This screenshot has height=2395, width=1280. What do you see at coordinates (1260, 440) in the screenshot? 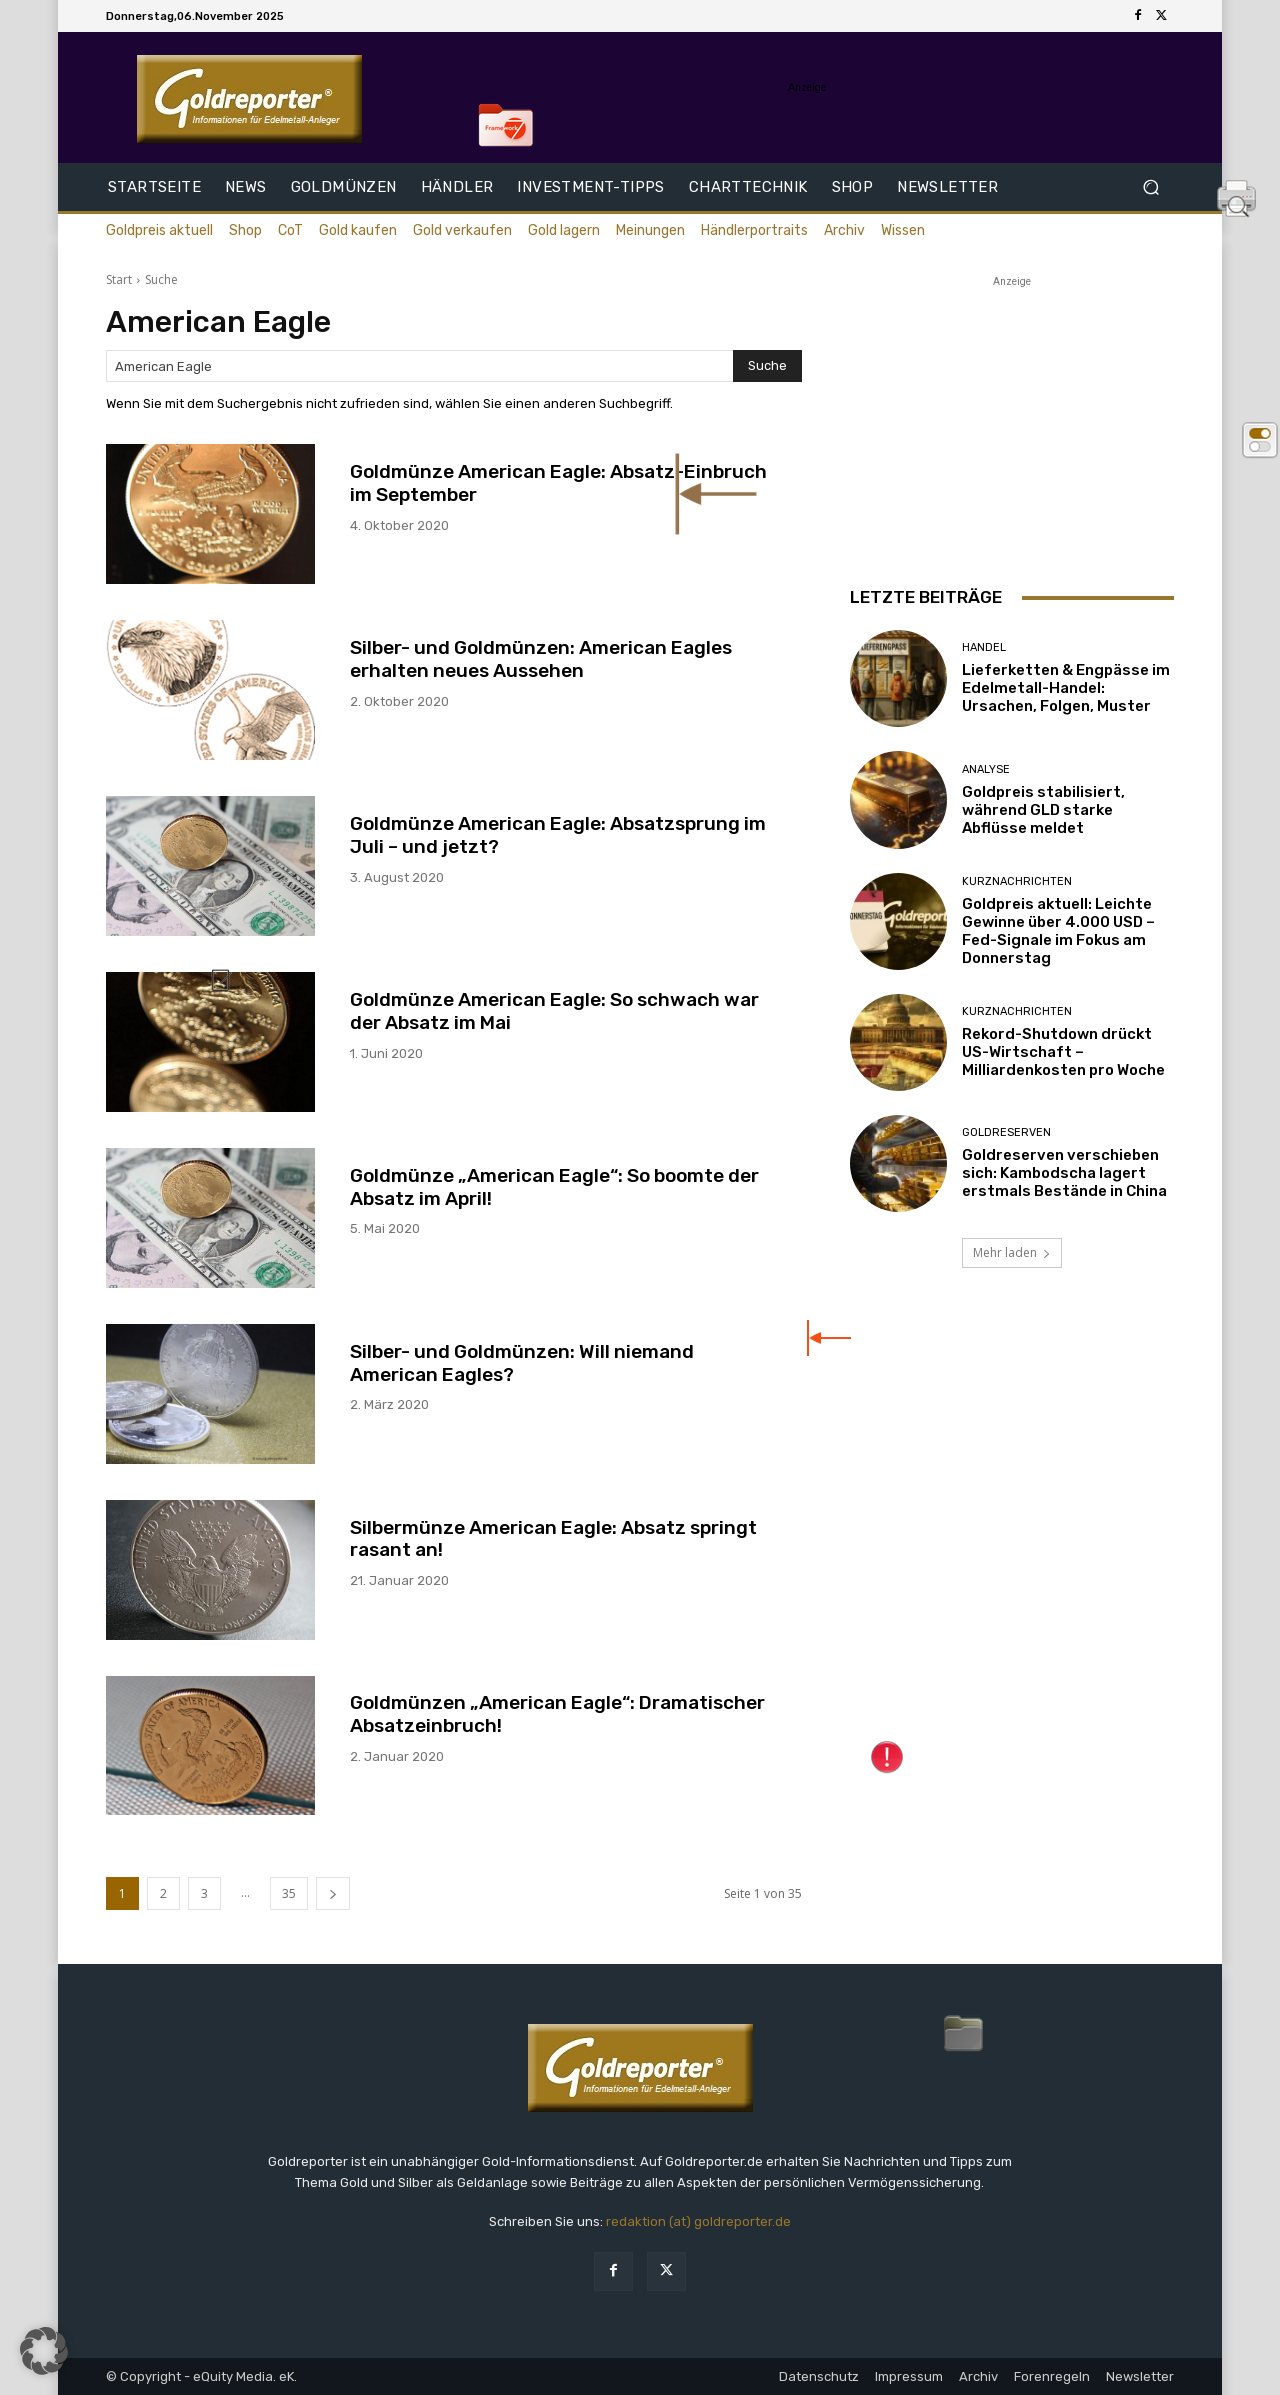
I see `open system settings or preferences` at bounding box center [1260, 440].